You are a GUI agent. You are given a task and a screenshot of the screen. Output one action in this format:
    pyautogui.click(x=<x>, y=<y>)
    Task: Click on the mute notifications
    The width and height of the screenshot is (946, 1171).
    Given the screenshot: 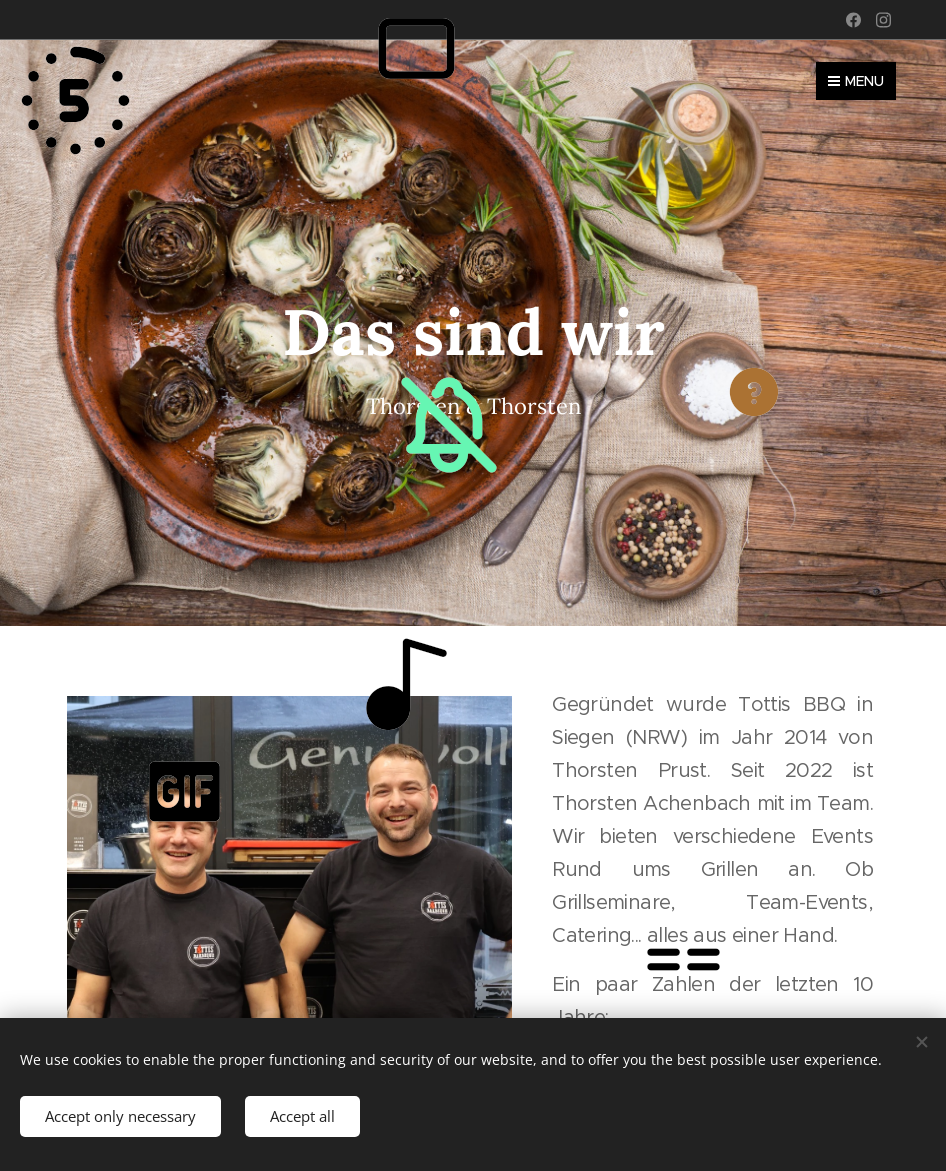 What is the action you would take?
    pyautogui.click(x=449, y=425)
    